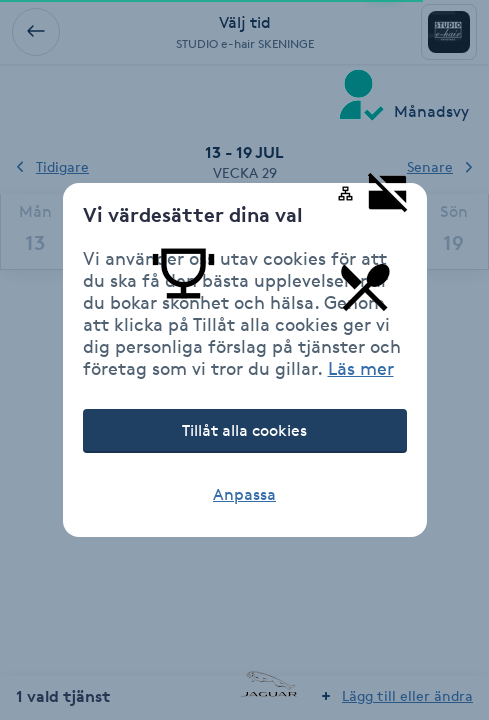 The width and height of the screenshot is (489, 720). I want to click on jaguar brand logo, so click(269, 684).